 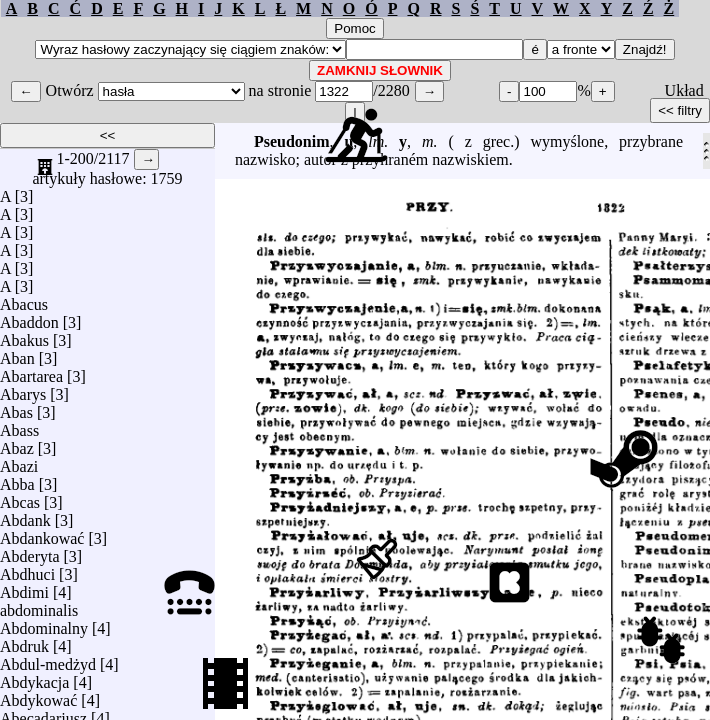 I want to click on access cross-country skiing trails or activities, so click(x=356, y=134).